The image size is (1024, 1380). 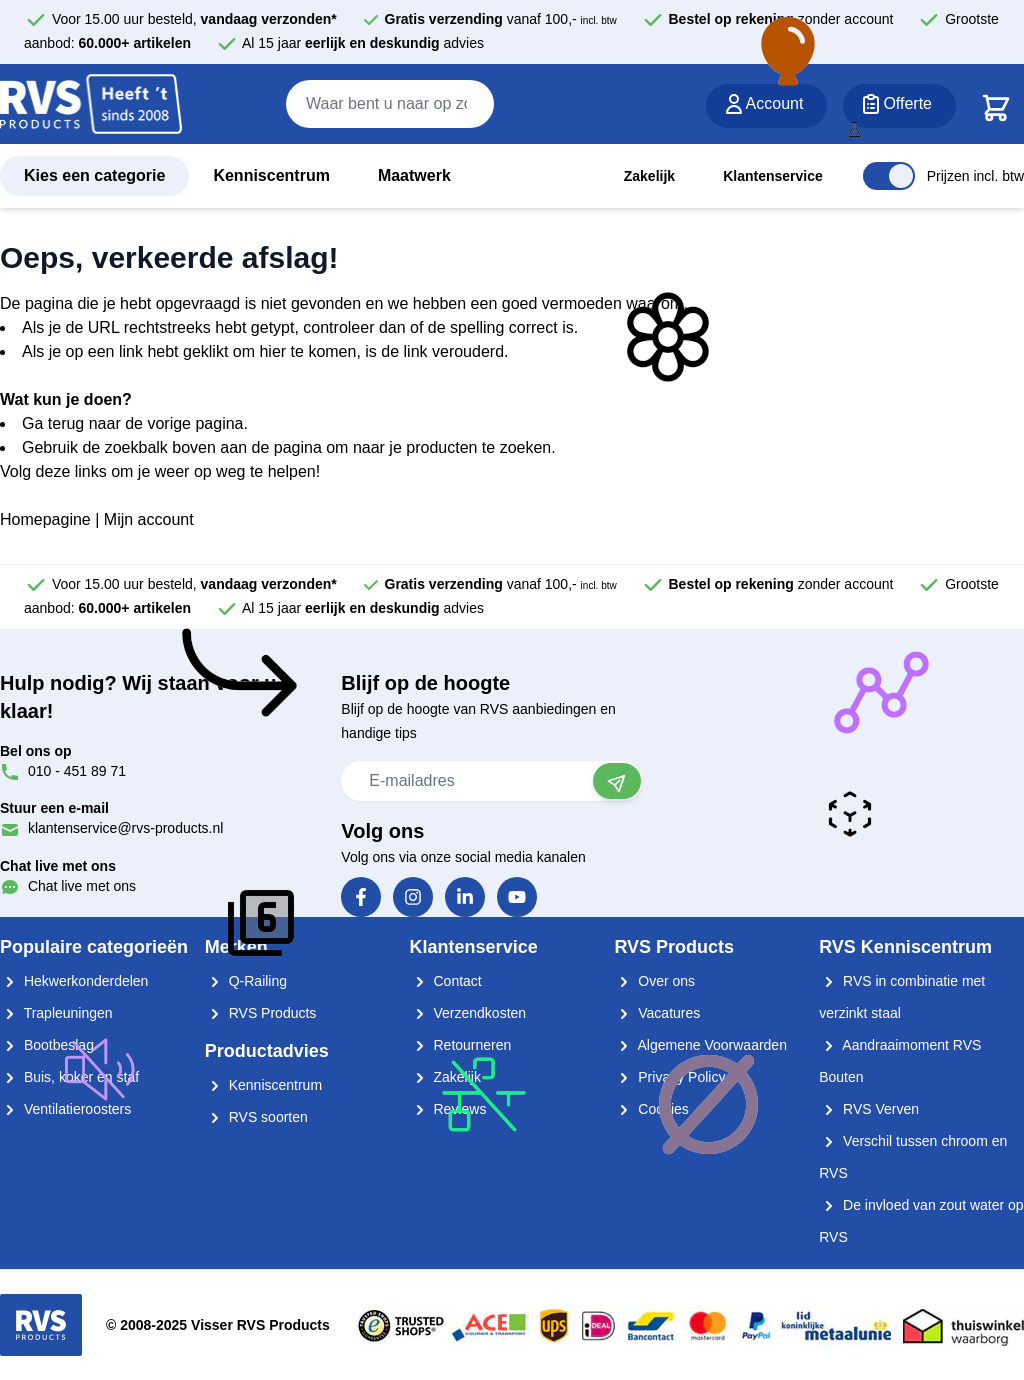 What do you see at coordinates (98, 1069) in the screenshot?
I see `mute audio or sound` at bounding box center [98, 1069].